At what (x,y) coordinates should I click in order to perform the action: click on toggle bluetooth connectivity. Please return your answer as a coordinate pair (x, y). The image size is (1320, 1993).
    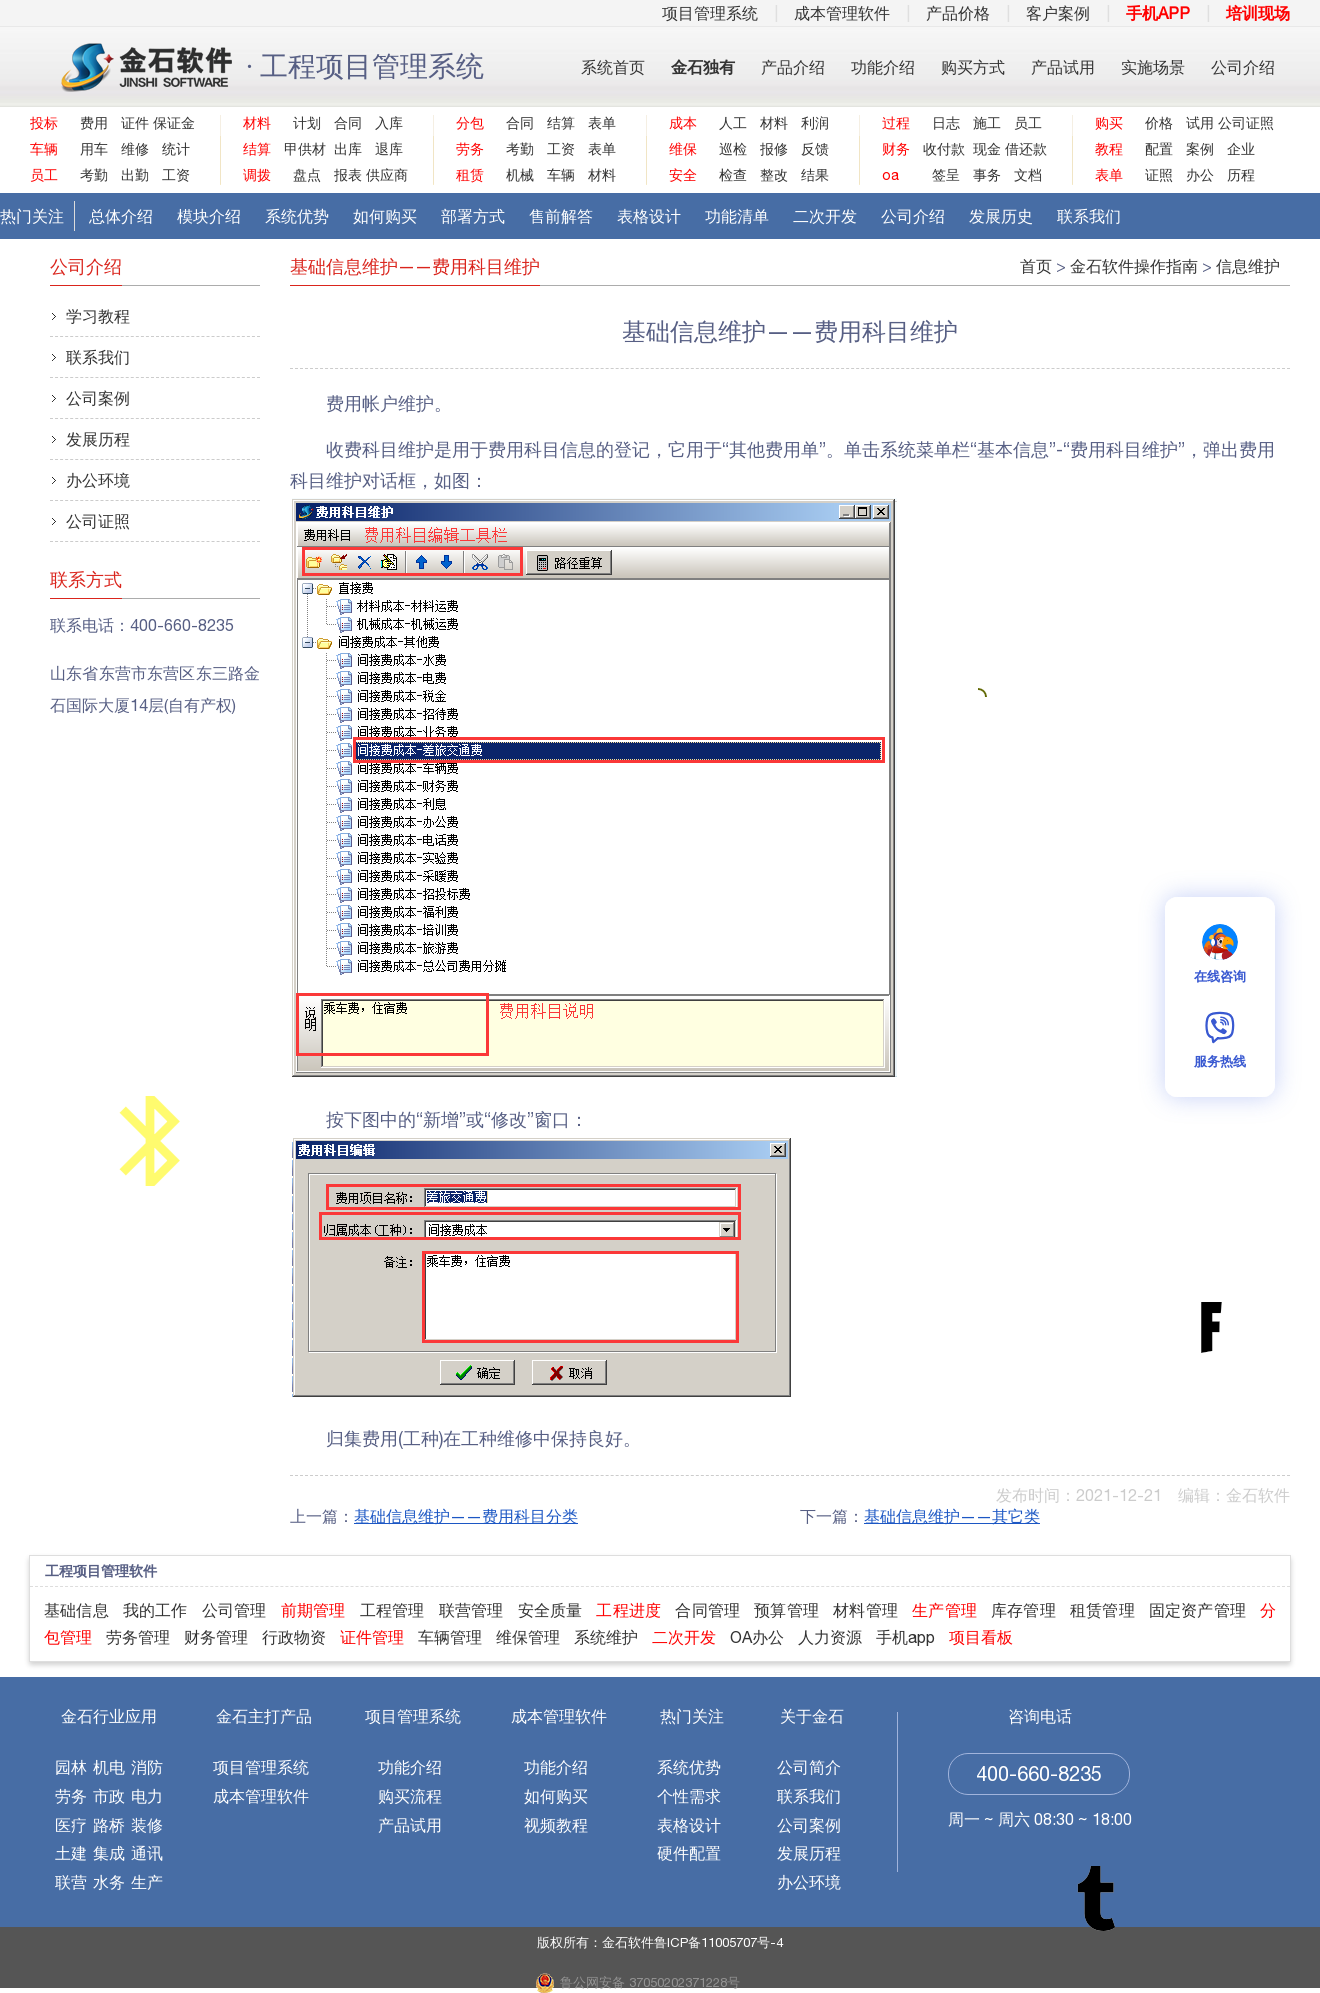
    Looking at the image, I should click on (150, 1141).